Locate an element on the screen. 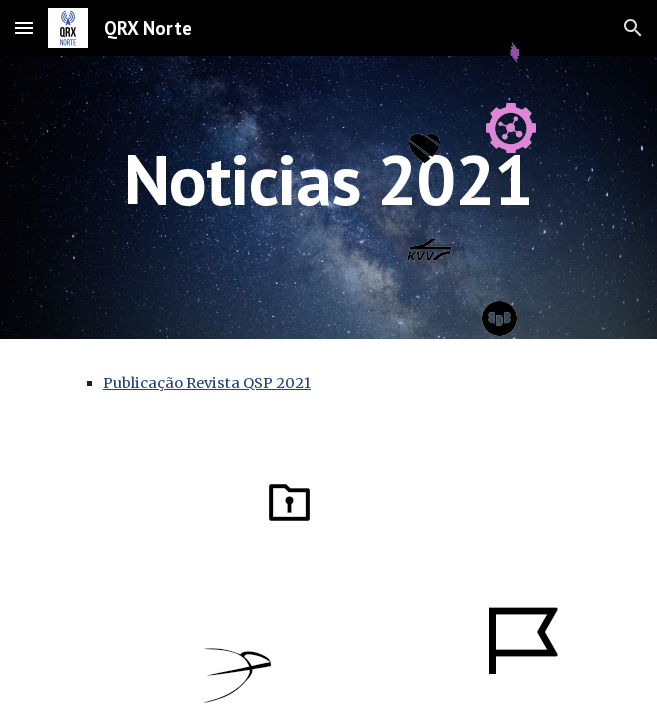  pantheon website hosting platform logo is located at coordinates (515, 52).